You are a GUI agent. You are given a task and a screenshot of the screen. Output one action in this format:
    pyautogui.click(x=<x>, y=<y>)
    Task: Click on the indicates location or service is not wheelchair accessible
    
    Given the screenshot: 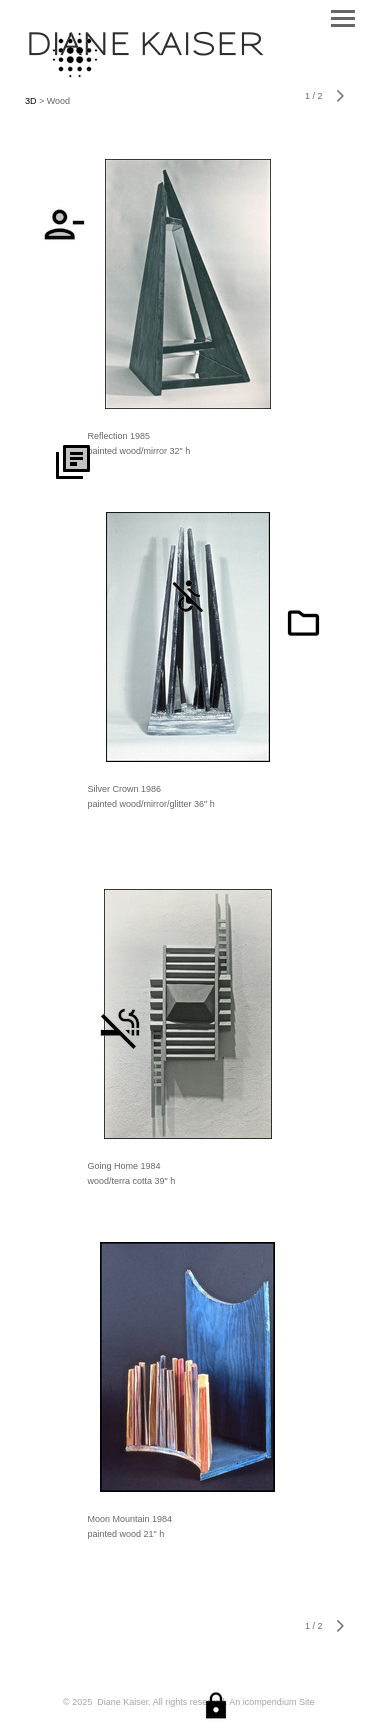 What is the action you would take?
    pyautogui.click(x=189, y=596)
    